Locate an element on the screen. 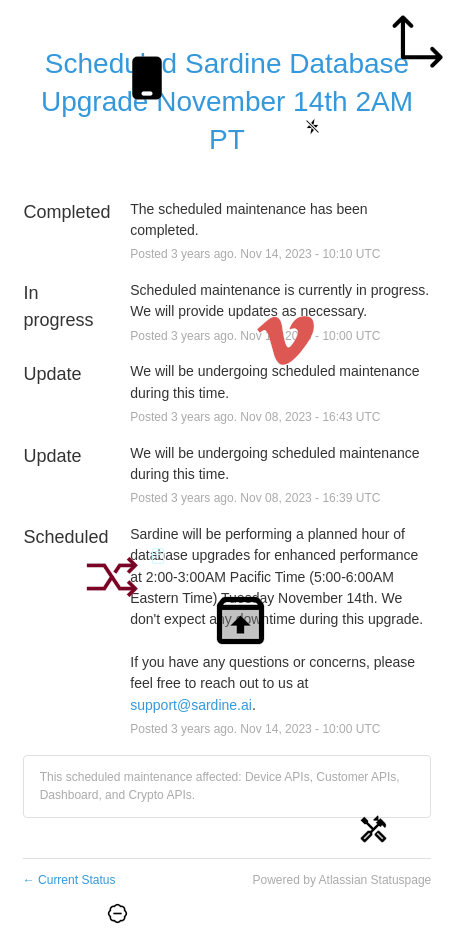 This screenshot has height=935, width=454. restore item from archive is located at coordinates (240, 620).